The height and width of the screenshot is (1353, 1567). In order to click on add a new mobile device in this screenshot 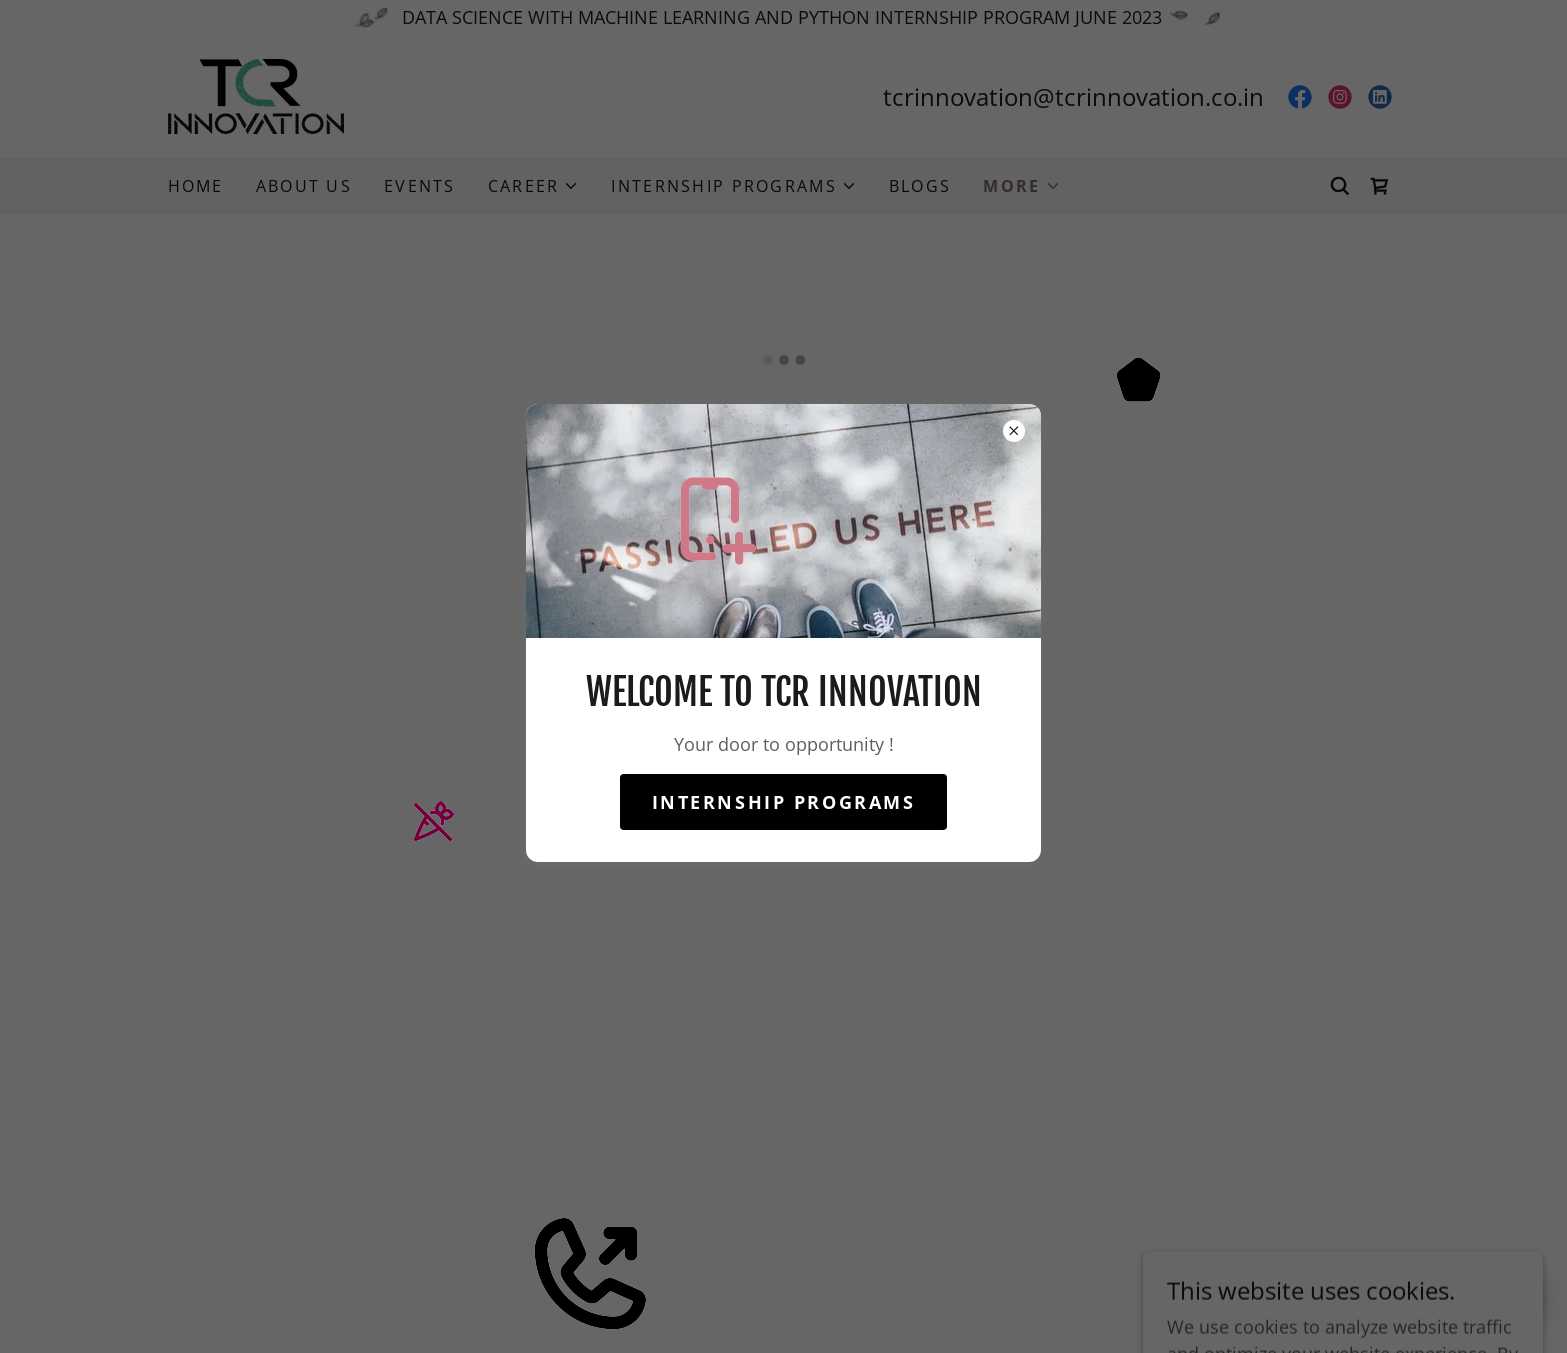, I will do `click(710, 519)`.